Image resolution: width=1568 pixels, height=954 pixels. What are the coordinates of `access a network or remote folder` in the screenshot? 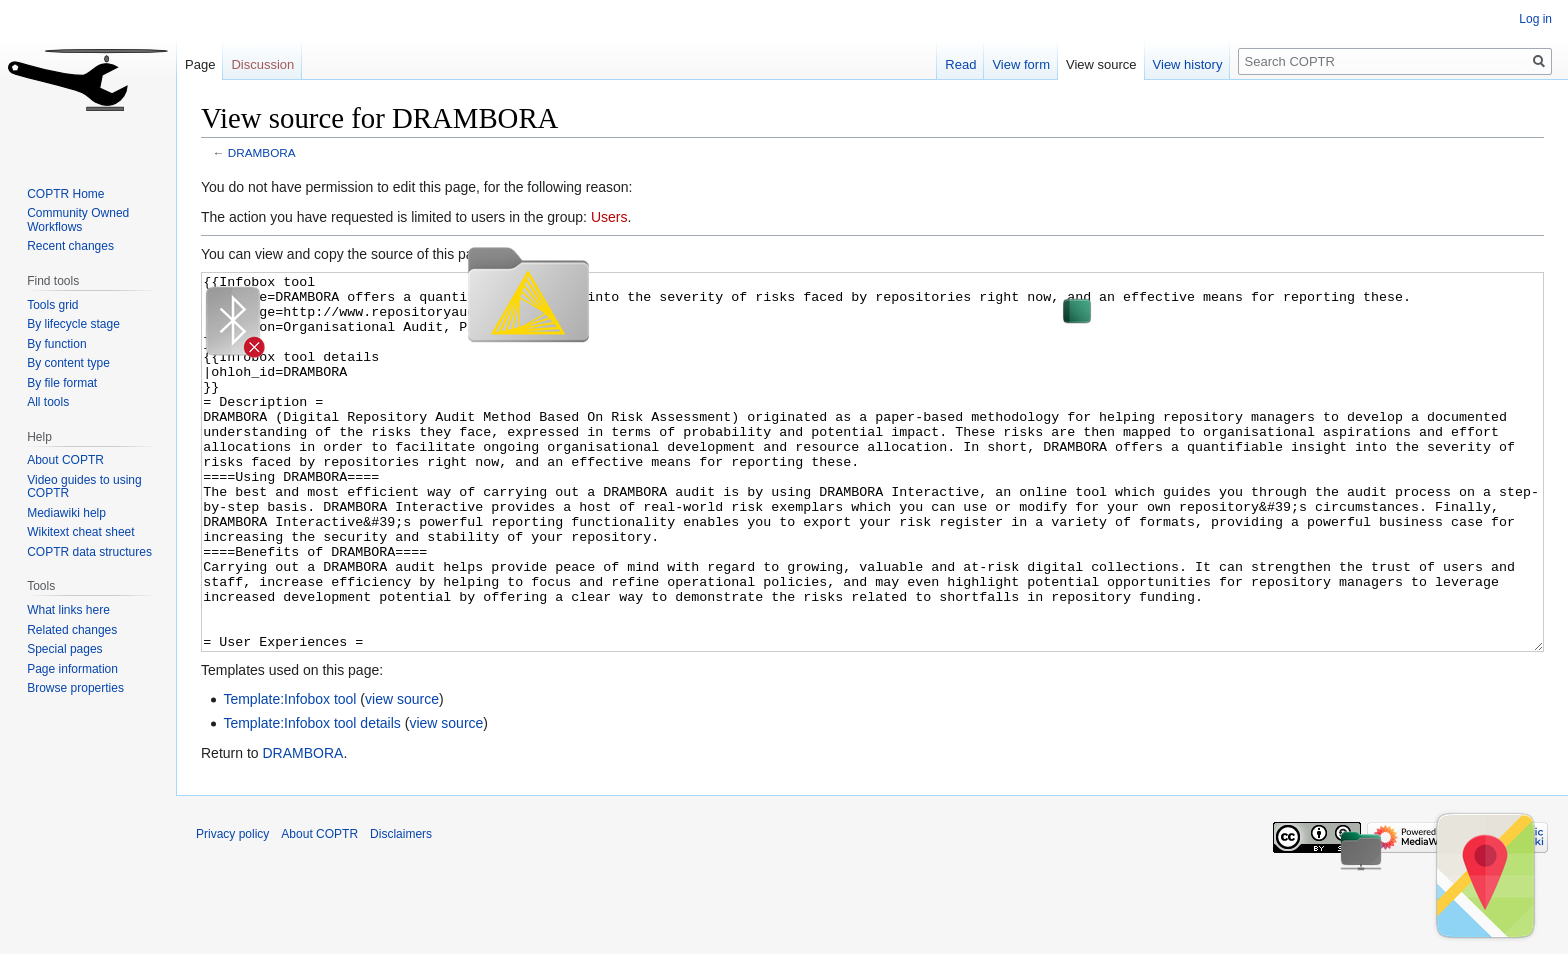 It's located at (1361, 850).